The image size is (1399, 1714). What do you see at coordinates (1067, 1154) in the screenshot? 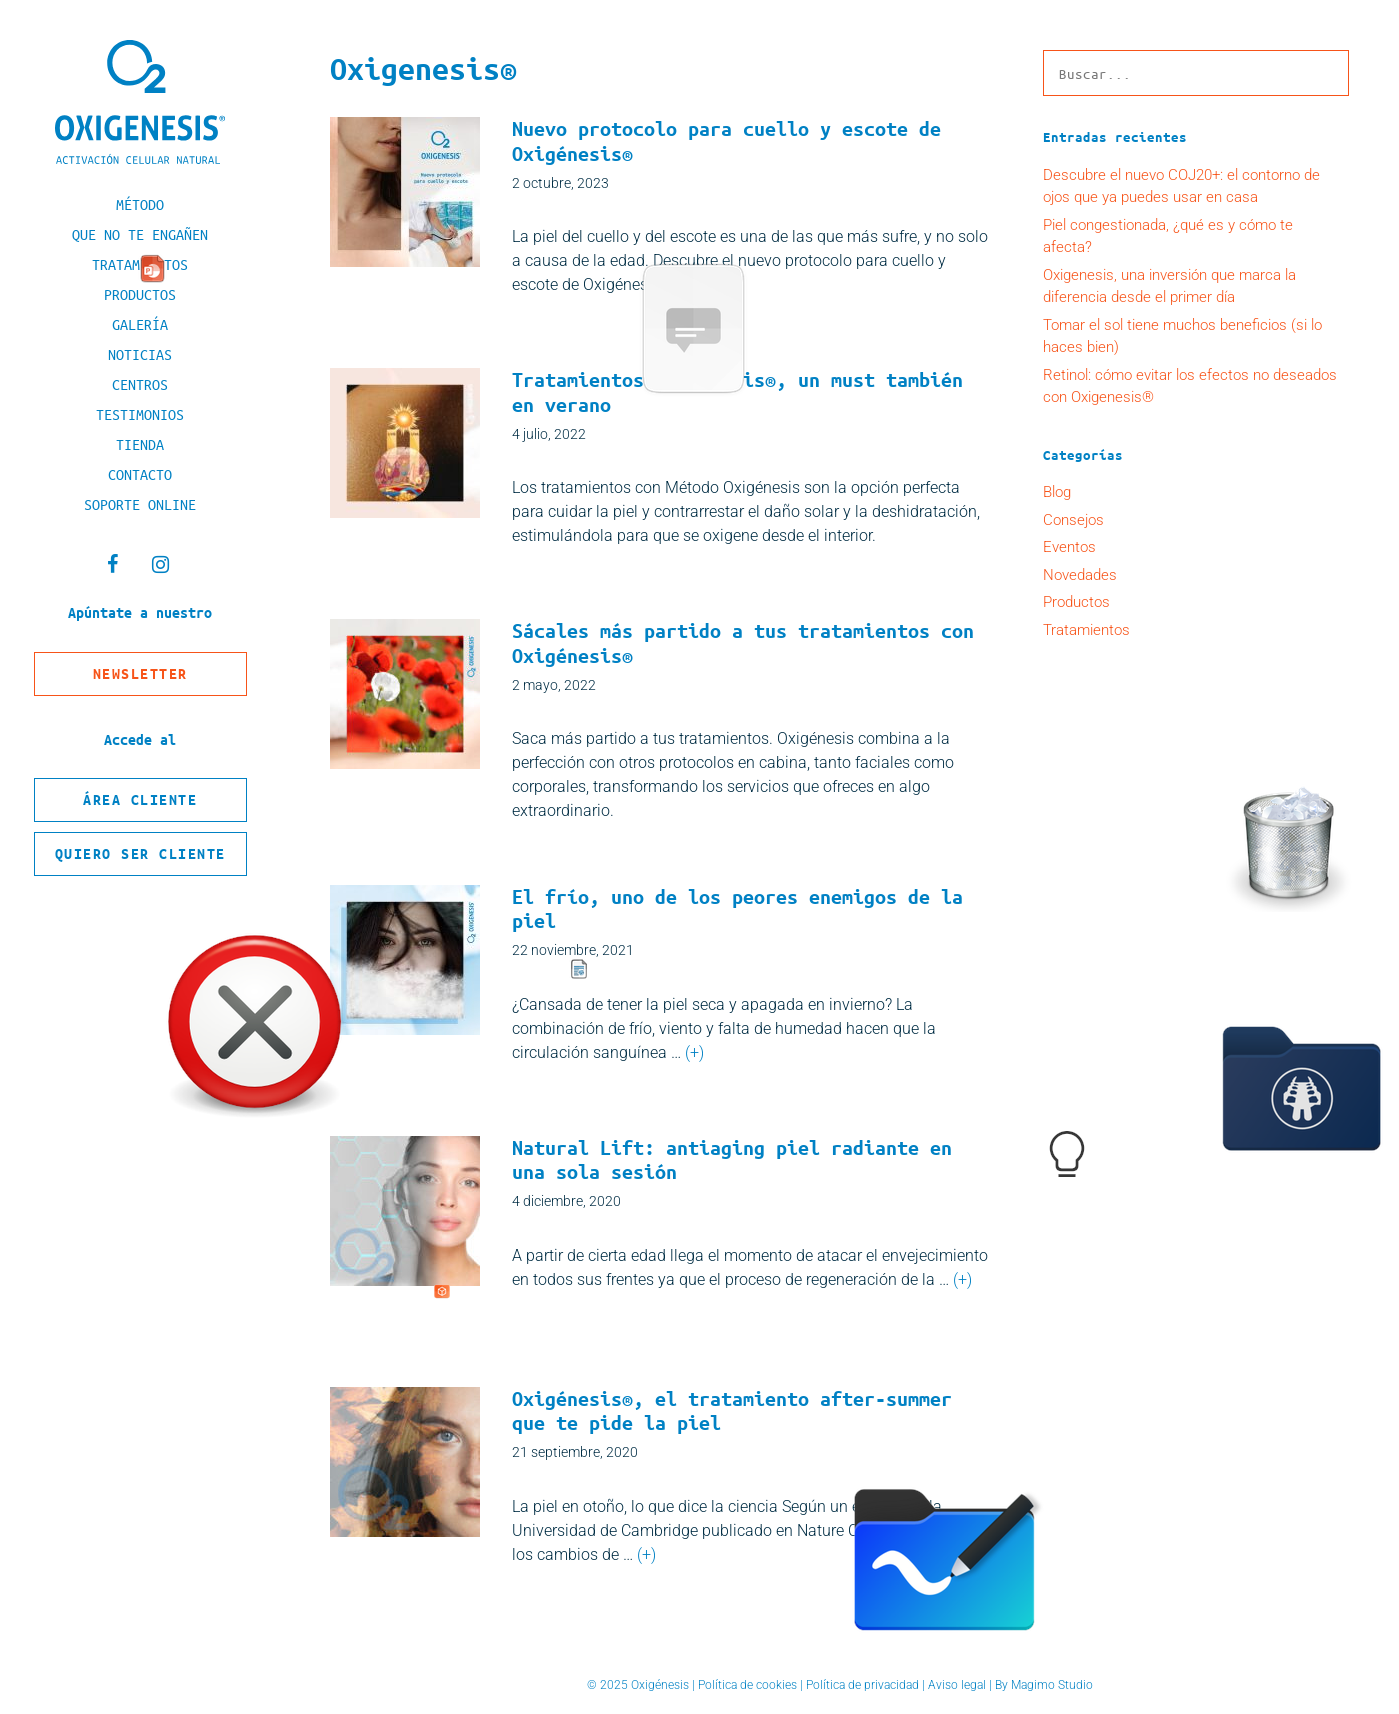
I see `view music suggestions and recommendations` at bounding box center [1067, 1154].